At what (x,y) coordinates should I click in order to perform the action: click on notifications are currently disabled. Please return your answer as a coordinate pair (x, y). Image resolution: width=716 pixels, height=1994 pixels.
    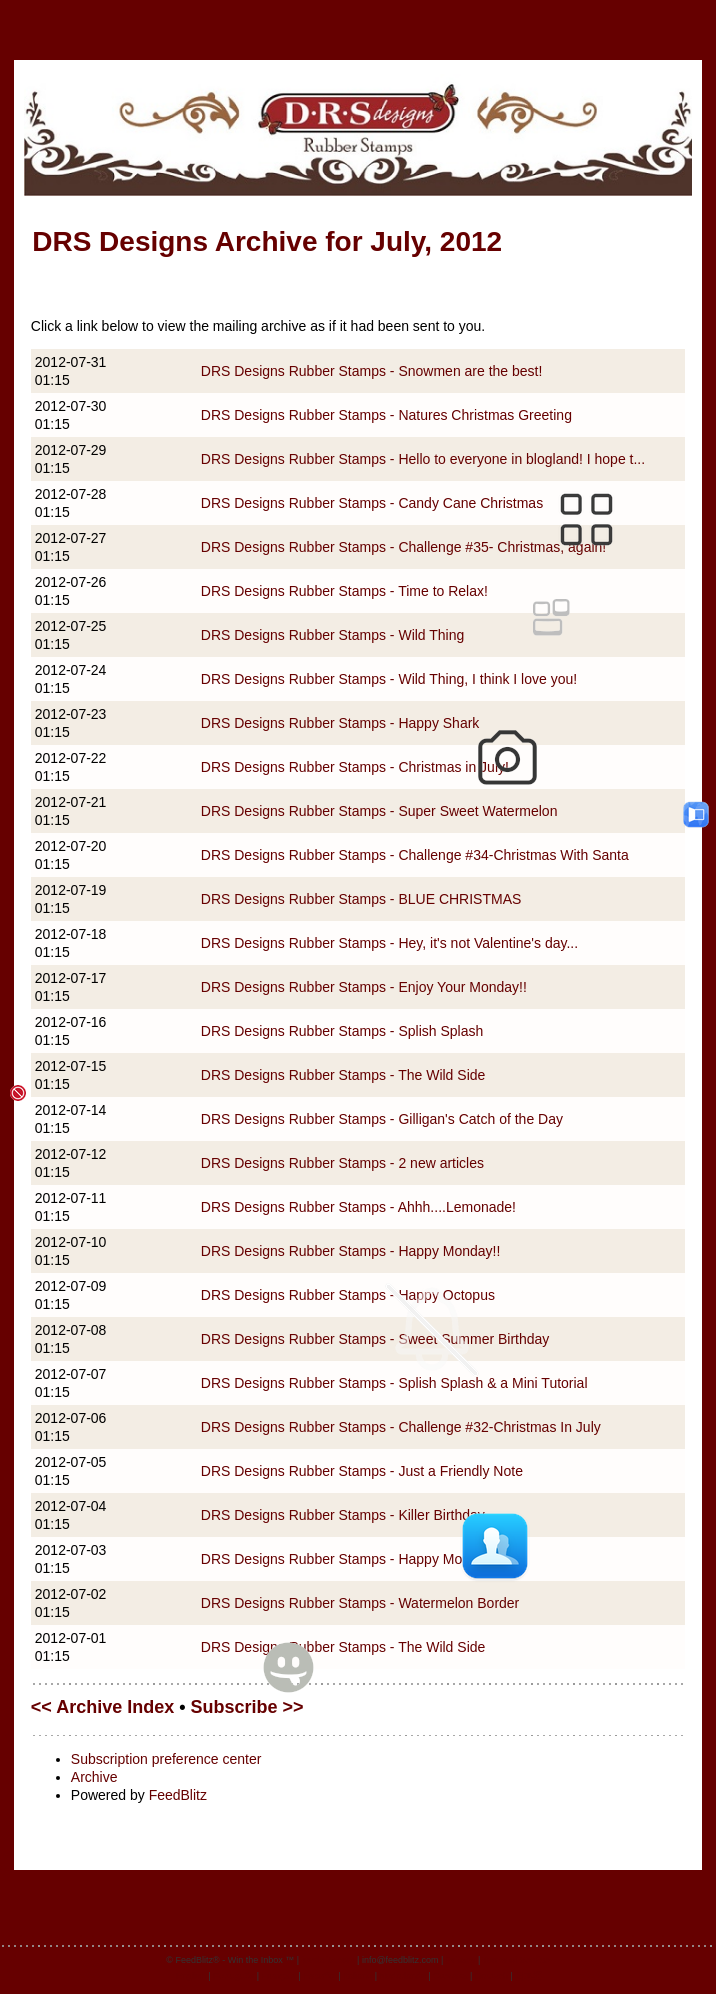
    Looking at the image, I should click on (432, 1330).